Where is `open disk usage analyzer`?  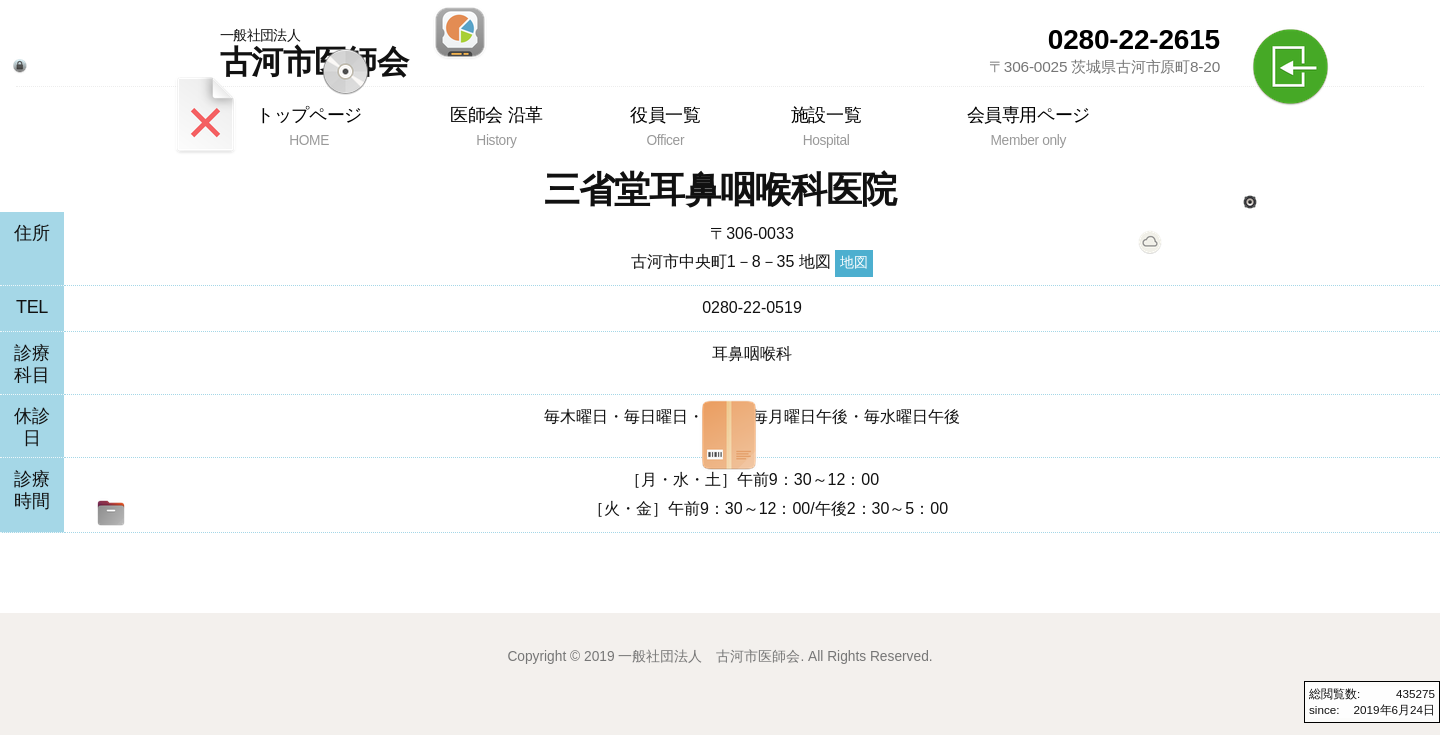 open disk usage analyzer is located at coordinates (460, 33).